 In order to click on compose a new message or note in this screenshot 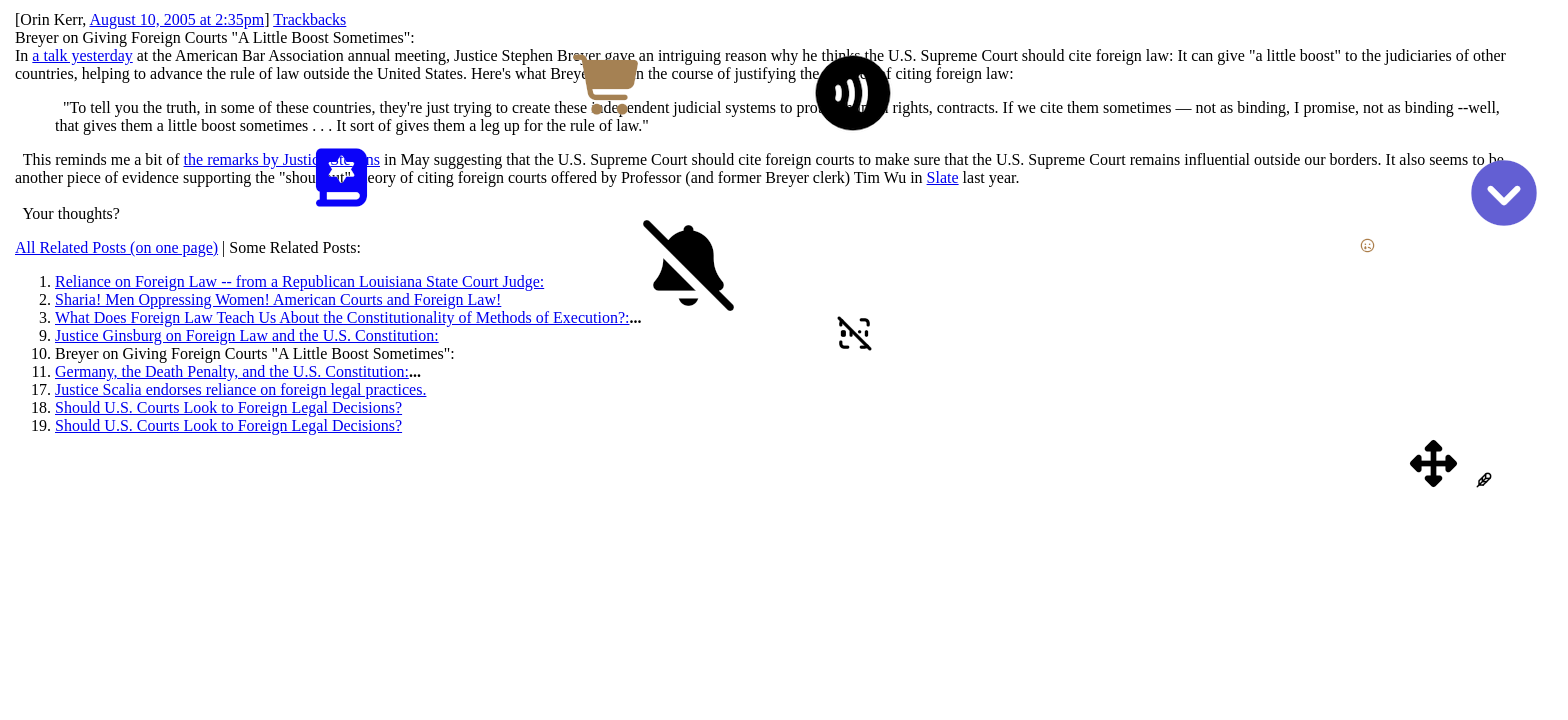, I will do `click(1484, 480)`.